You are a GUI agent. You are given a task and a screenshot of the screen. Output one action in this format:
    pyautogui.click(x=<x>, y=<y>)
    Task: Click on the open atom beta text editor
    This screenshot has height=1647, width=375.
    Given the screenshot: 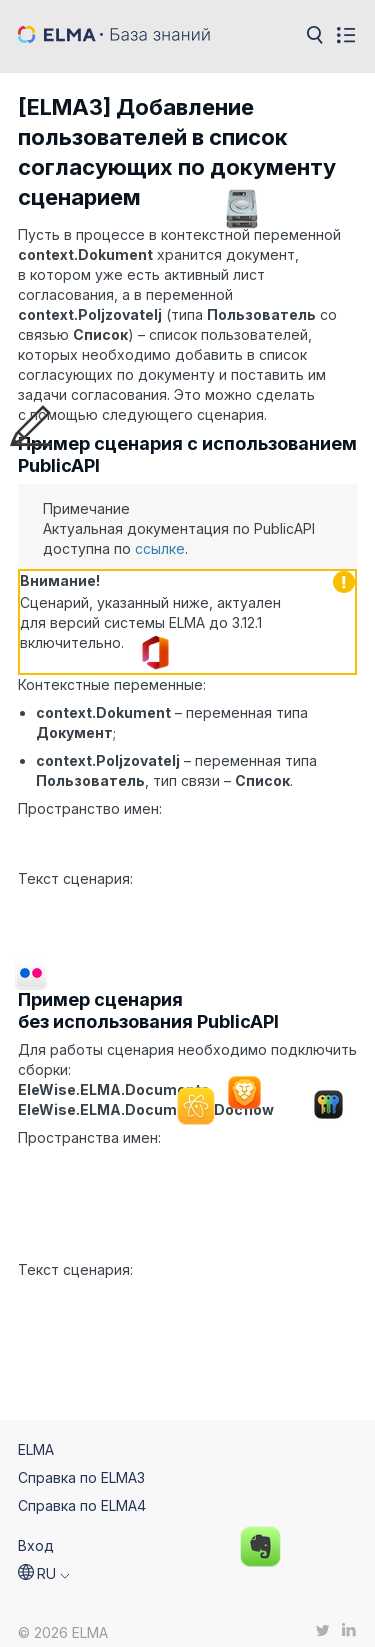 What is the action you would take?
    pyautogui.click(x=196, y=1106)
    